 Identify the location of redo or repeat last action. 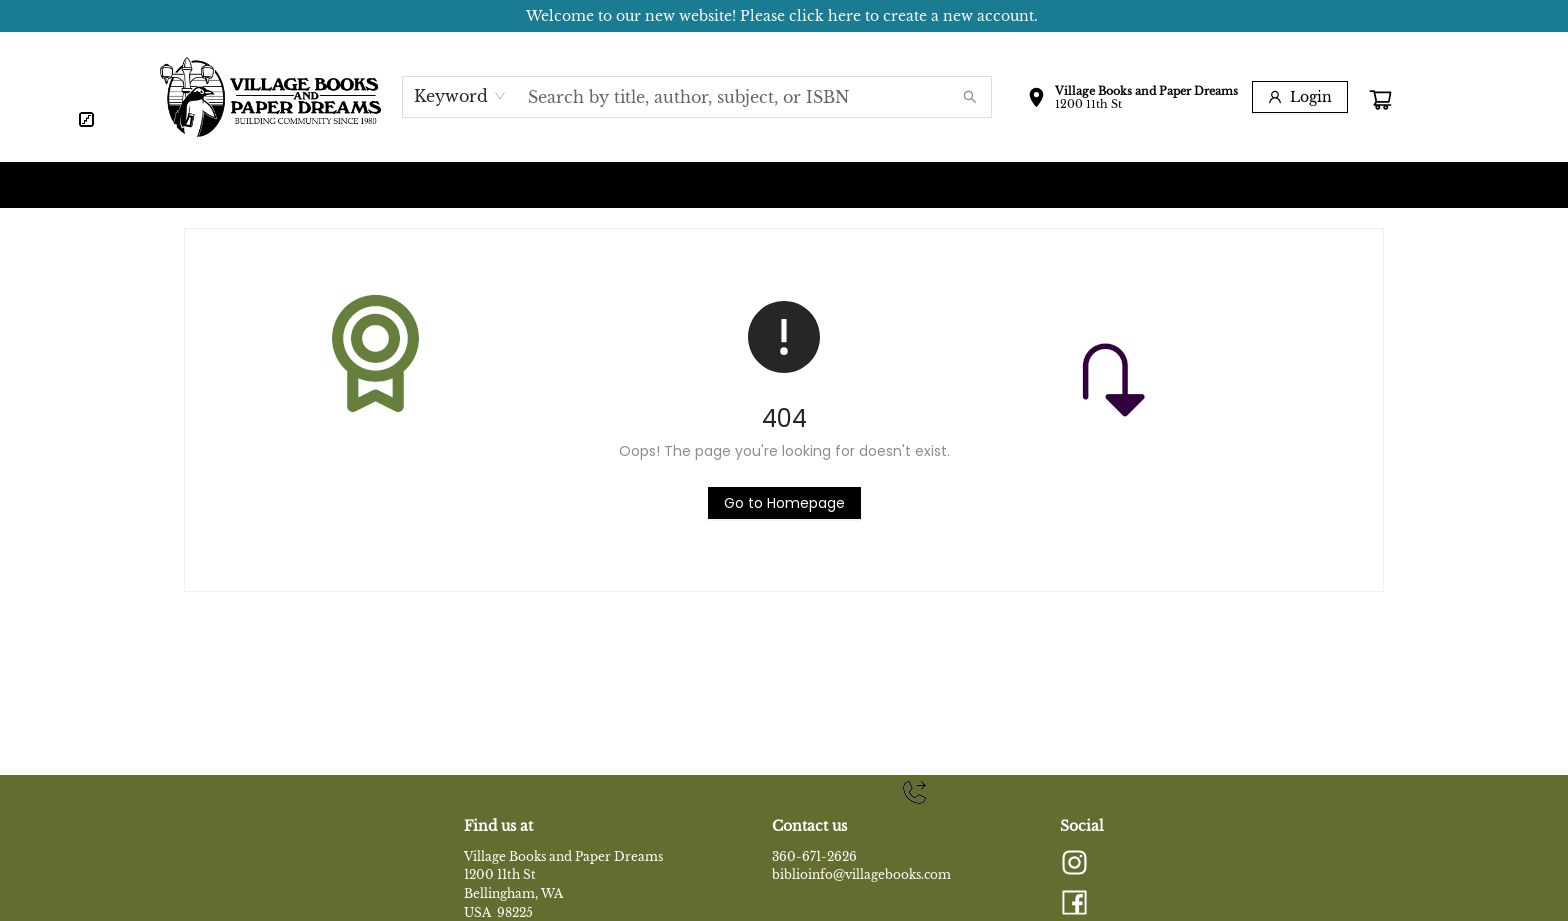
(1111, 380).